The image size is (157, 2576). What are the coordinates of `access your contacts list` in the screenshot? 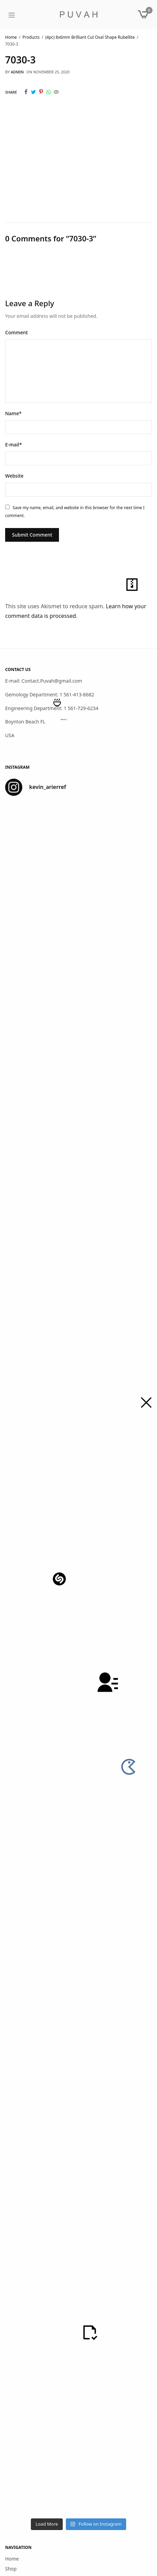 It's located at (107, 1682).